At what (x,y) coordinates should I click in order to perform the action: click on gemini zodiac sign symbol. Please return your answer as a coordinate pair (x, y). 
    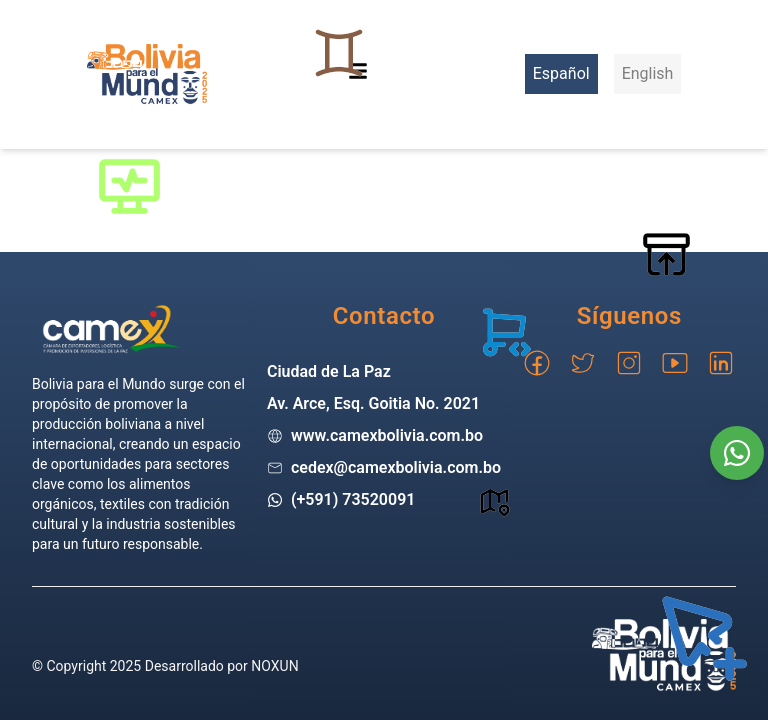
    Looking at the image, I should click on (339, 53).